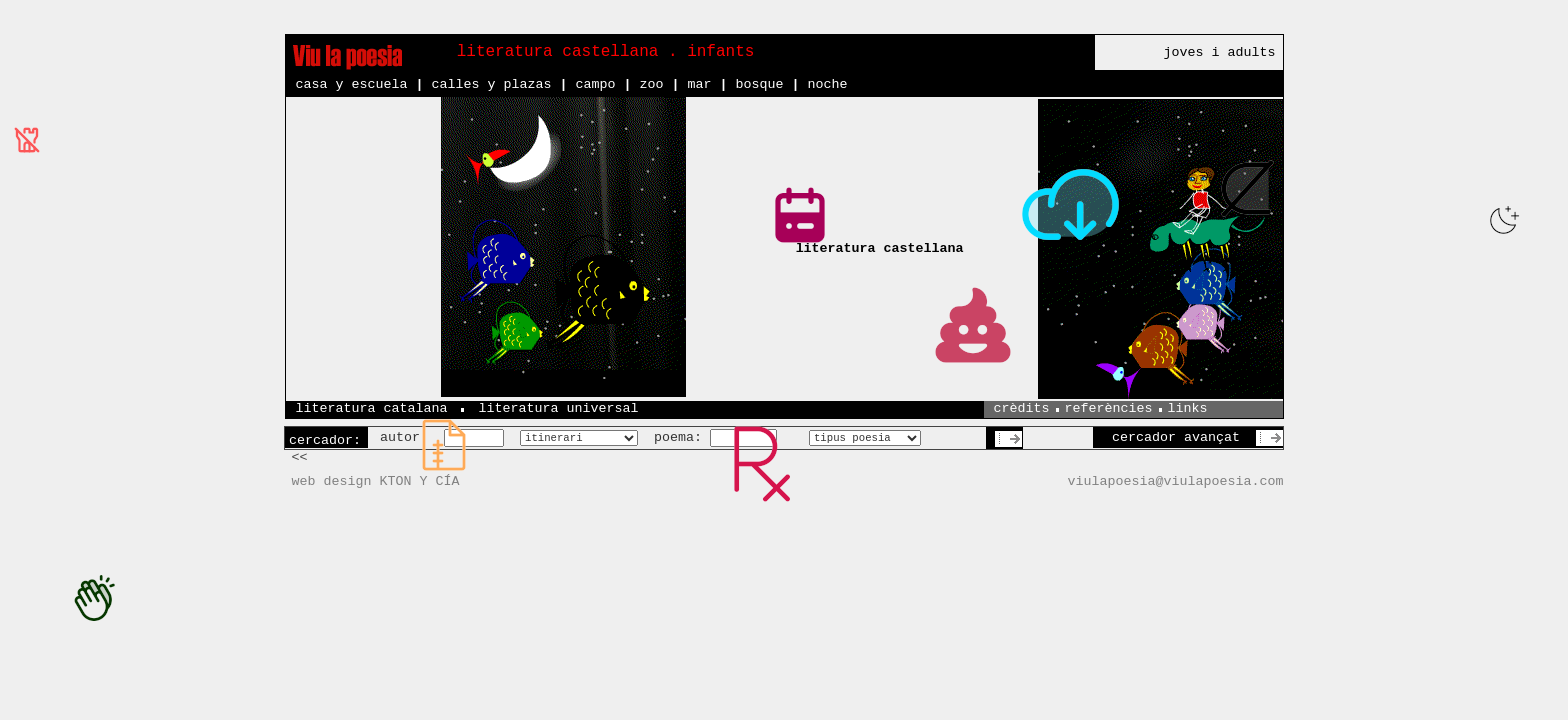 Image resolution: width=1568 pixels, height=720 pixels. Describe the element at coordinates (800, 215) in the screenshot. I see `view calendar or scheduled events` at that location.